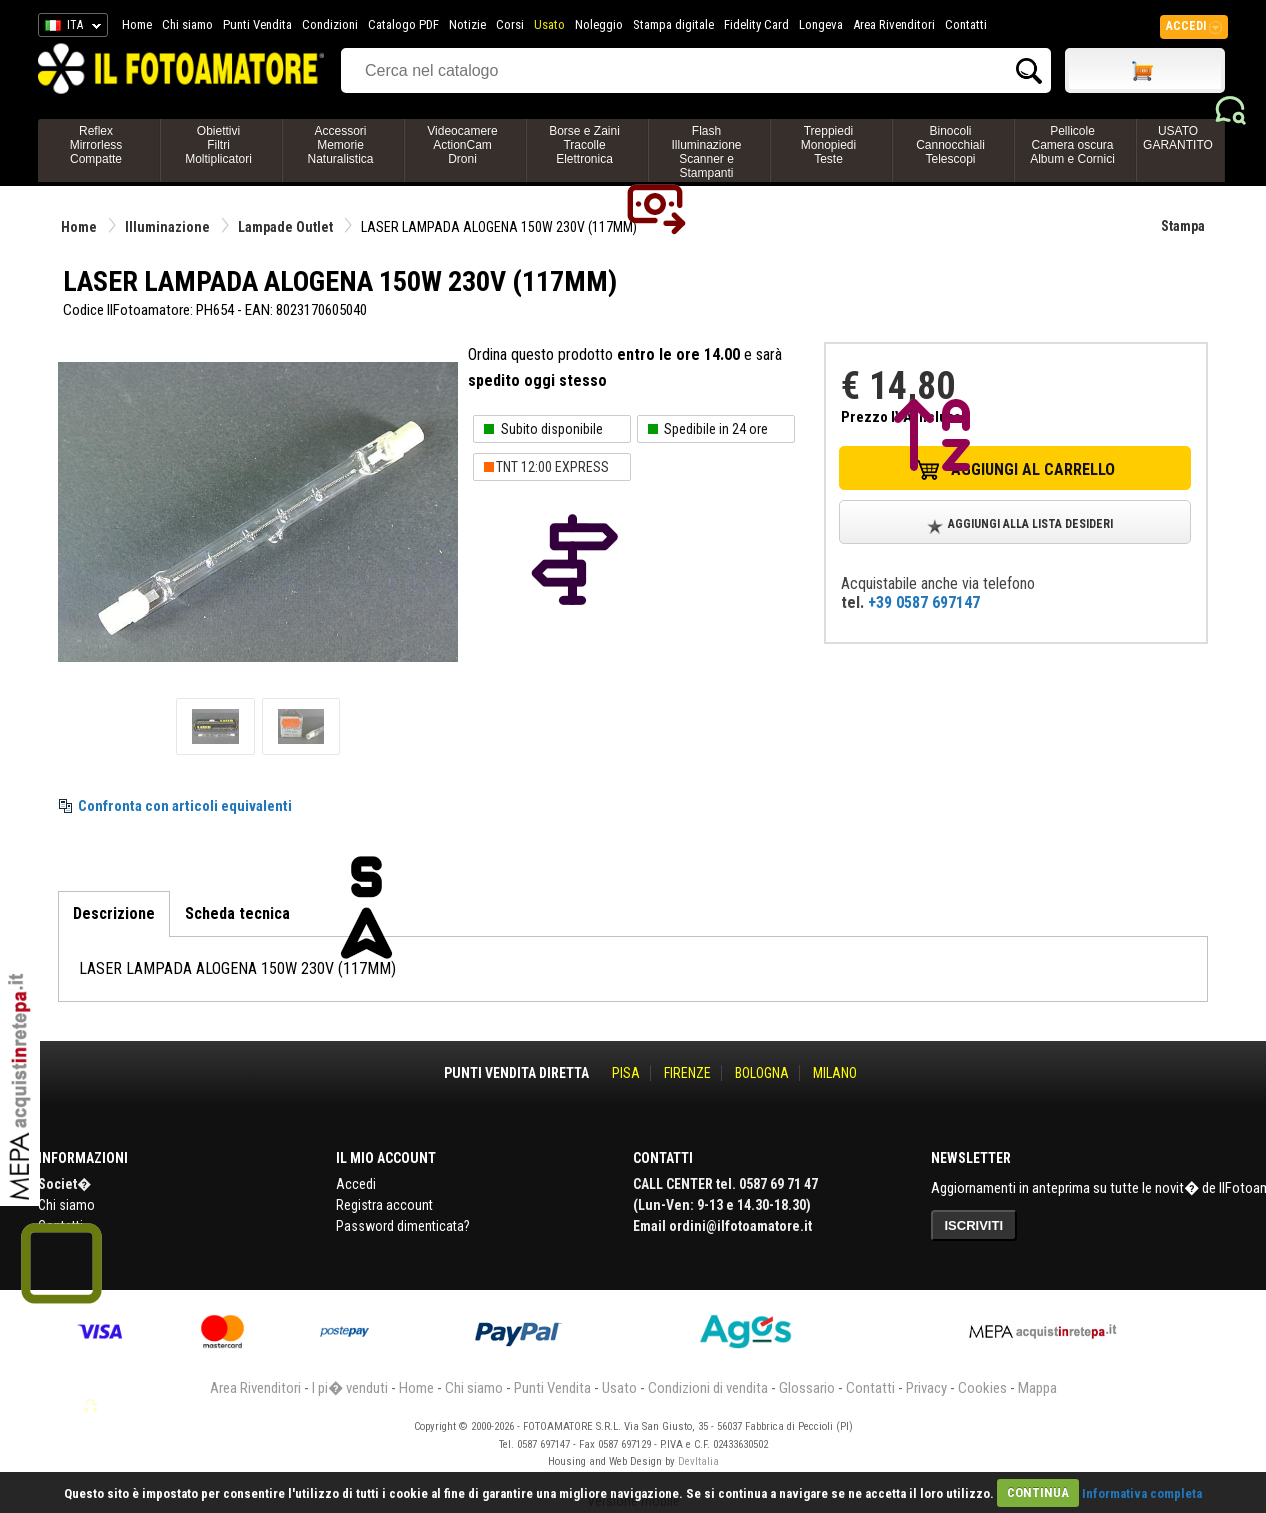 The image size is (1266, 1513). What do you see at coordinates (90, 1405) in the screenshot?
I see `change or update status between states` at bounding box center [90, 1405].